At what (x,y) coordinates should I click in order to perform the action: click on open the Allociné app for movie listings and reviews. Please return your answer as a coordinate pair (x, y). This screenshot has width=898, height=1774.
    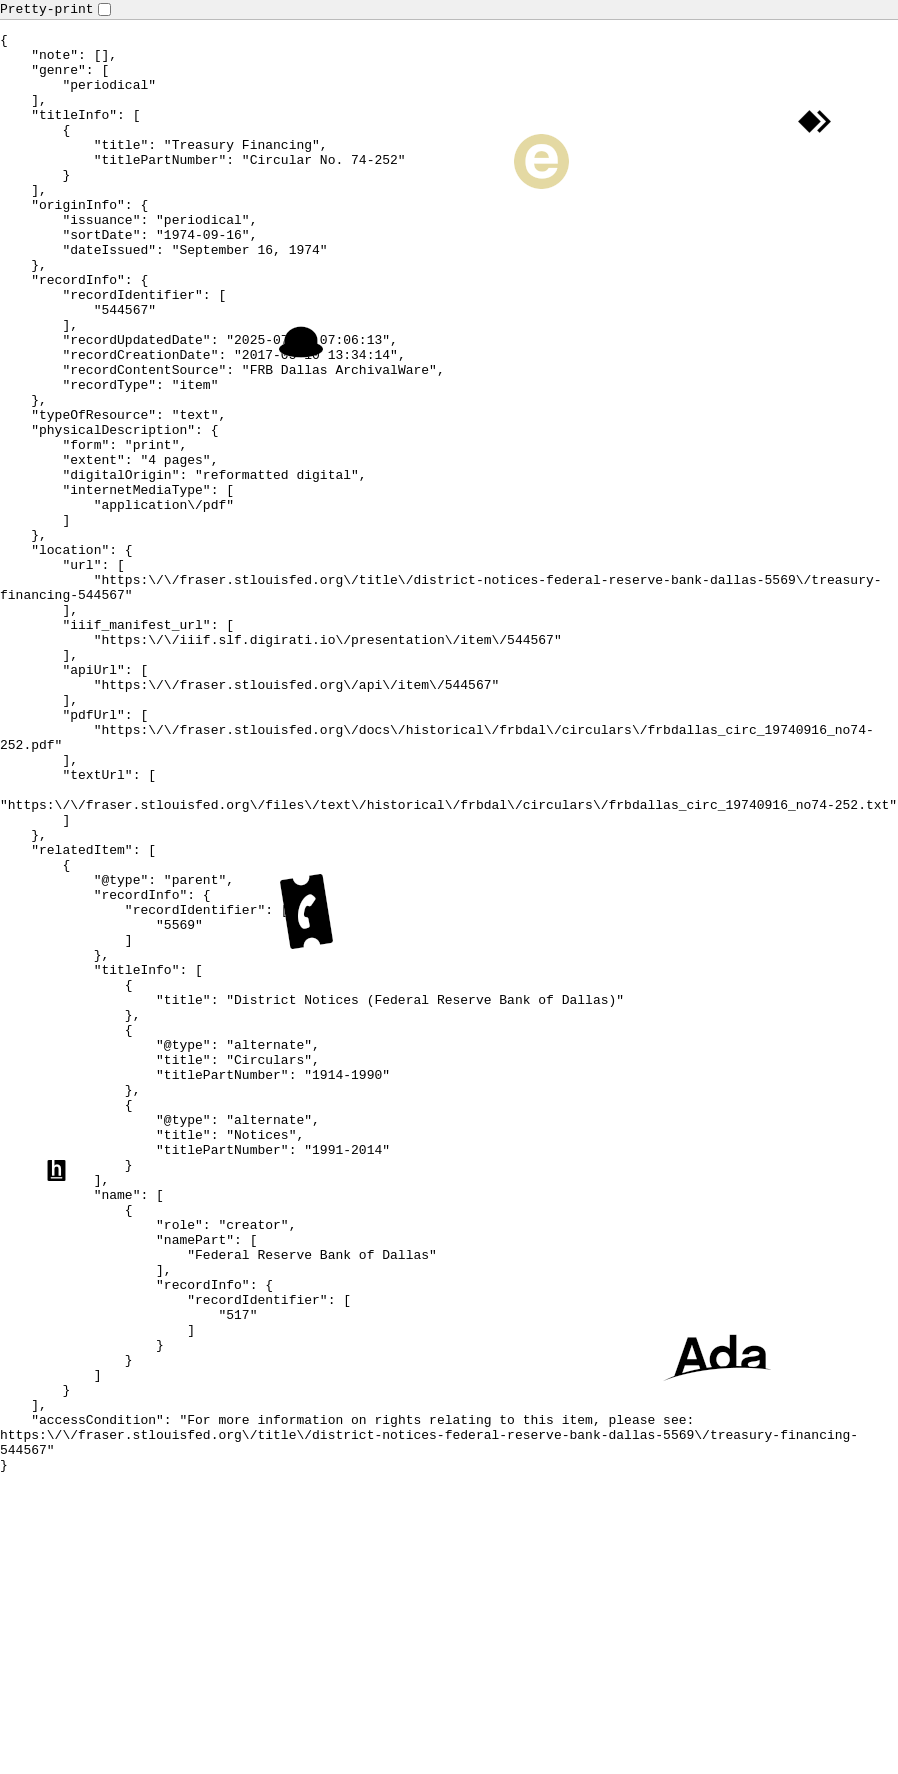
    Looking at the image, I should click on (306, 911).